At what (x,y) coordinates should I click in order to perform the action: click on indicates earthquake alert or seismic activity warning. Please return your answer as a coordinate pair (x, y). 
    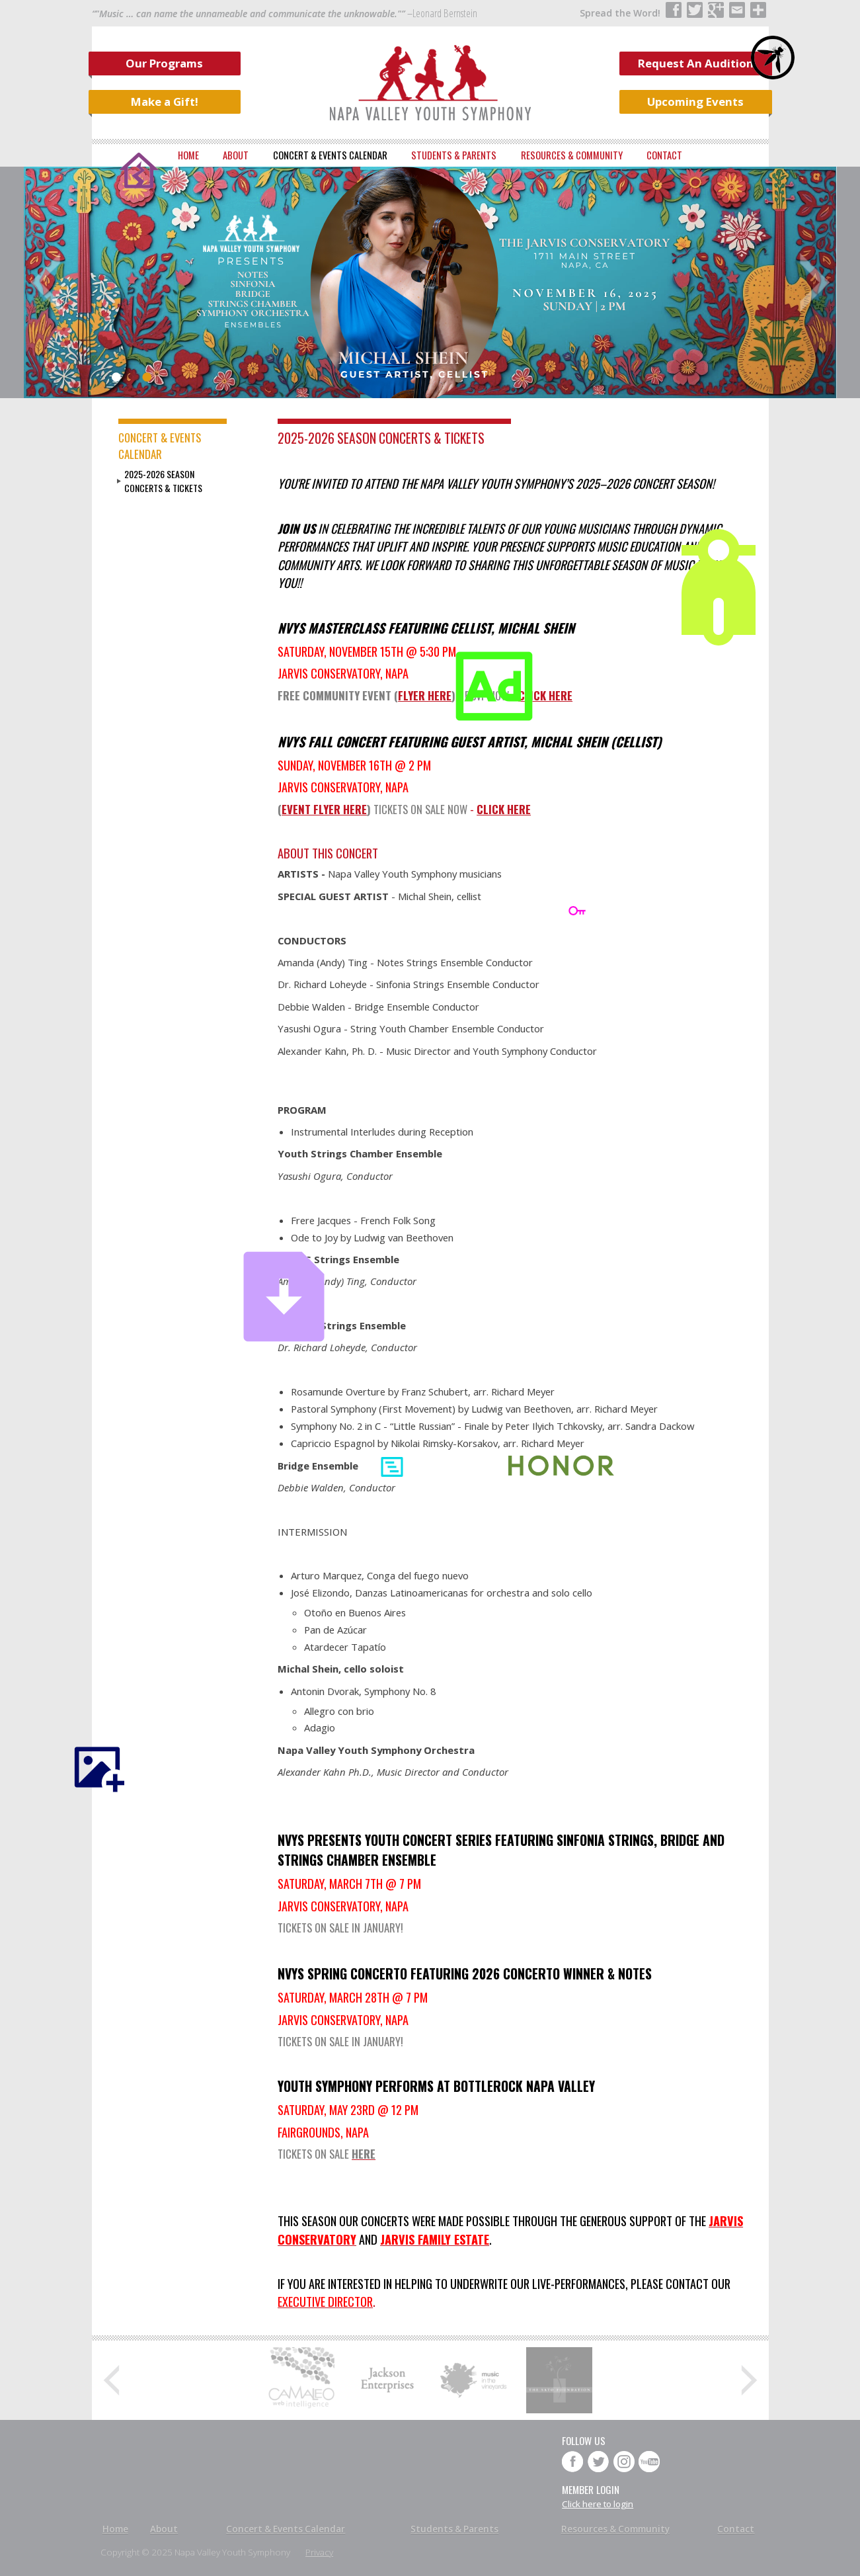
    Looking at the image, I should click on (139, 172).